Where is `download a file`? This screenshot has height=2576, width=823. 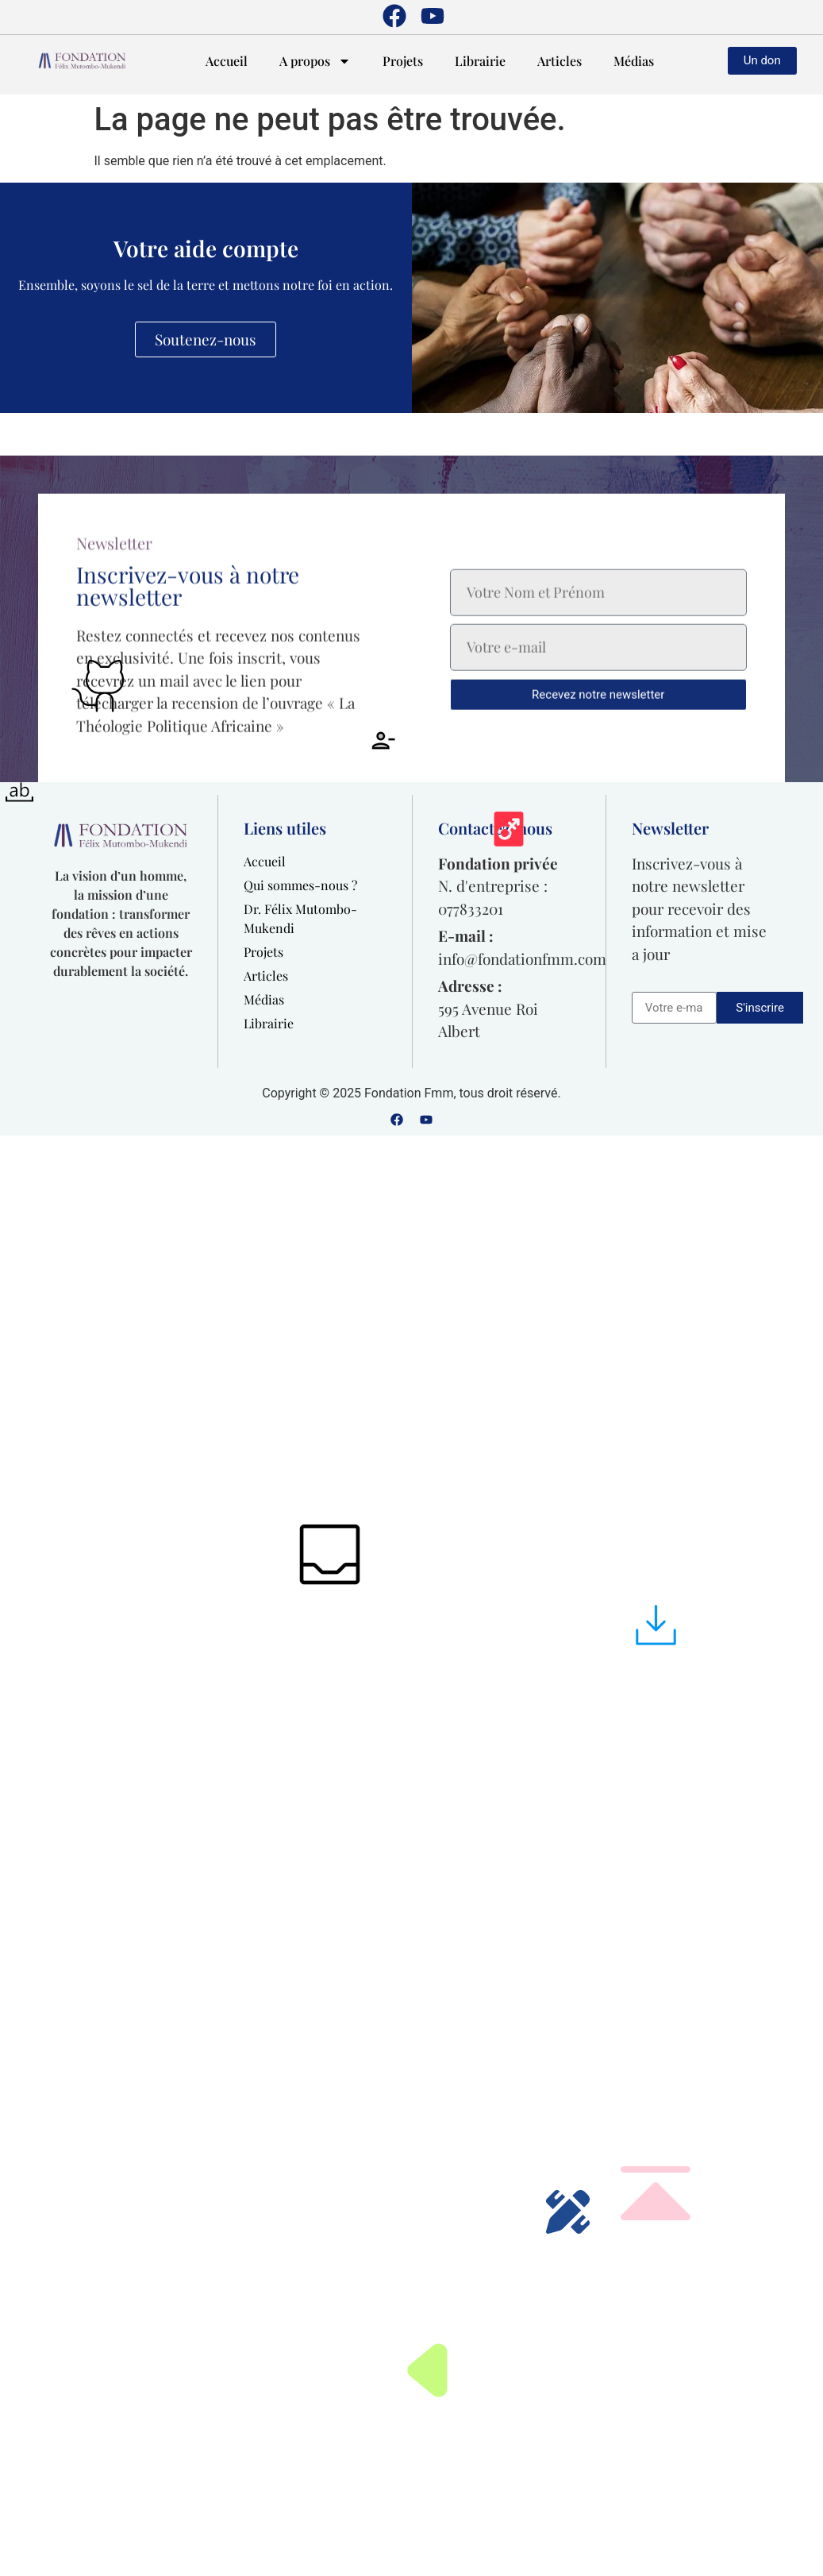 download a file is located at coordinates (656, 1626).